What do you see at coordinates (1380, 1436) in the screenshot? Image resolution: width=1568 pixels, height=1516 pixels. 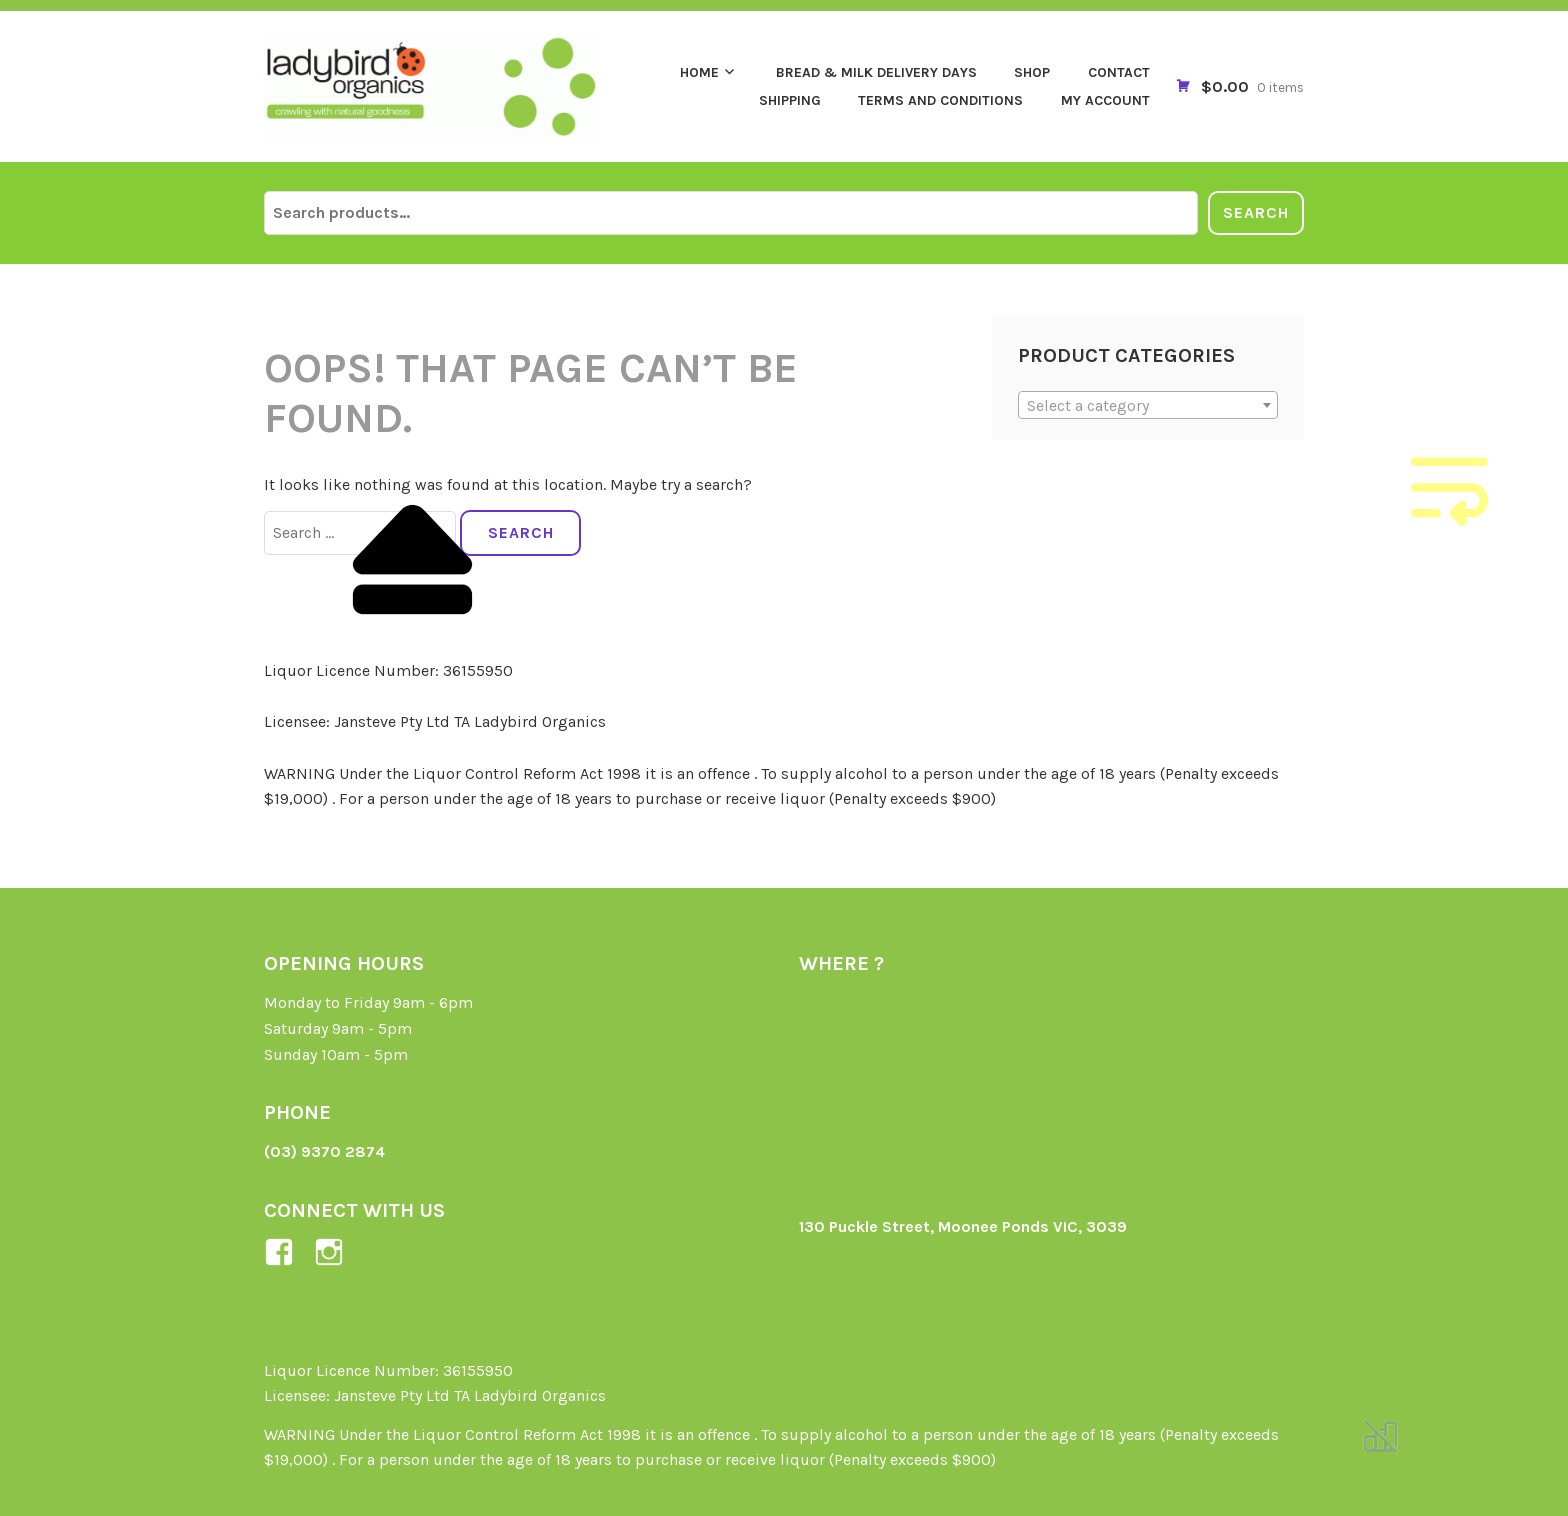 I see `disable chart or analytics view` at bounding box center [1380, 1436].